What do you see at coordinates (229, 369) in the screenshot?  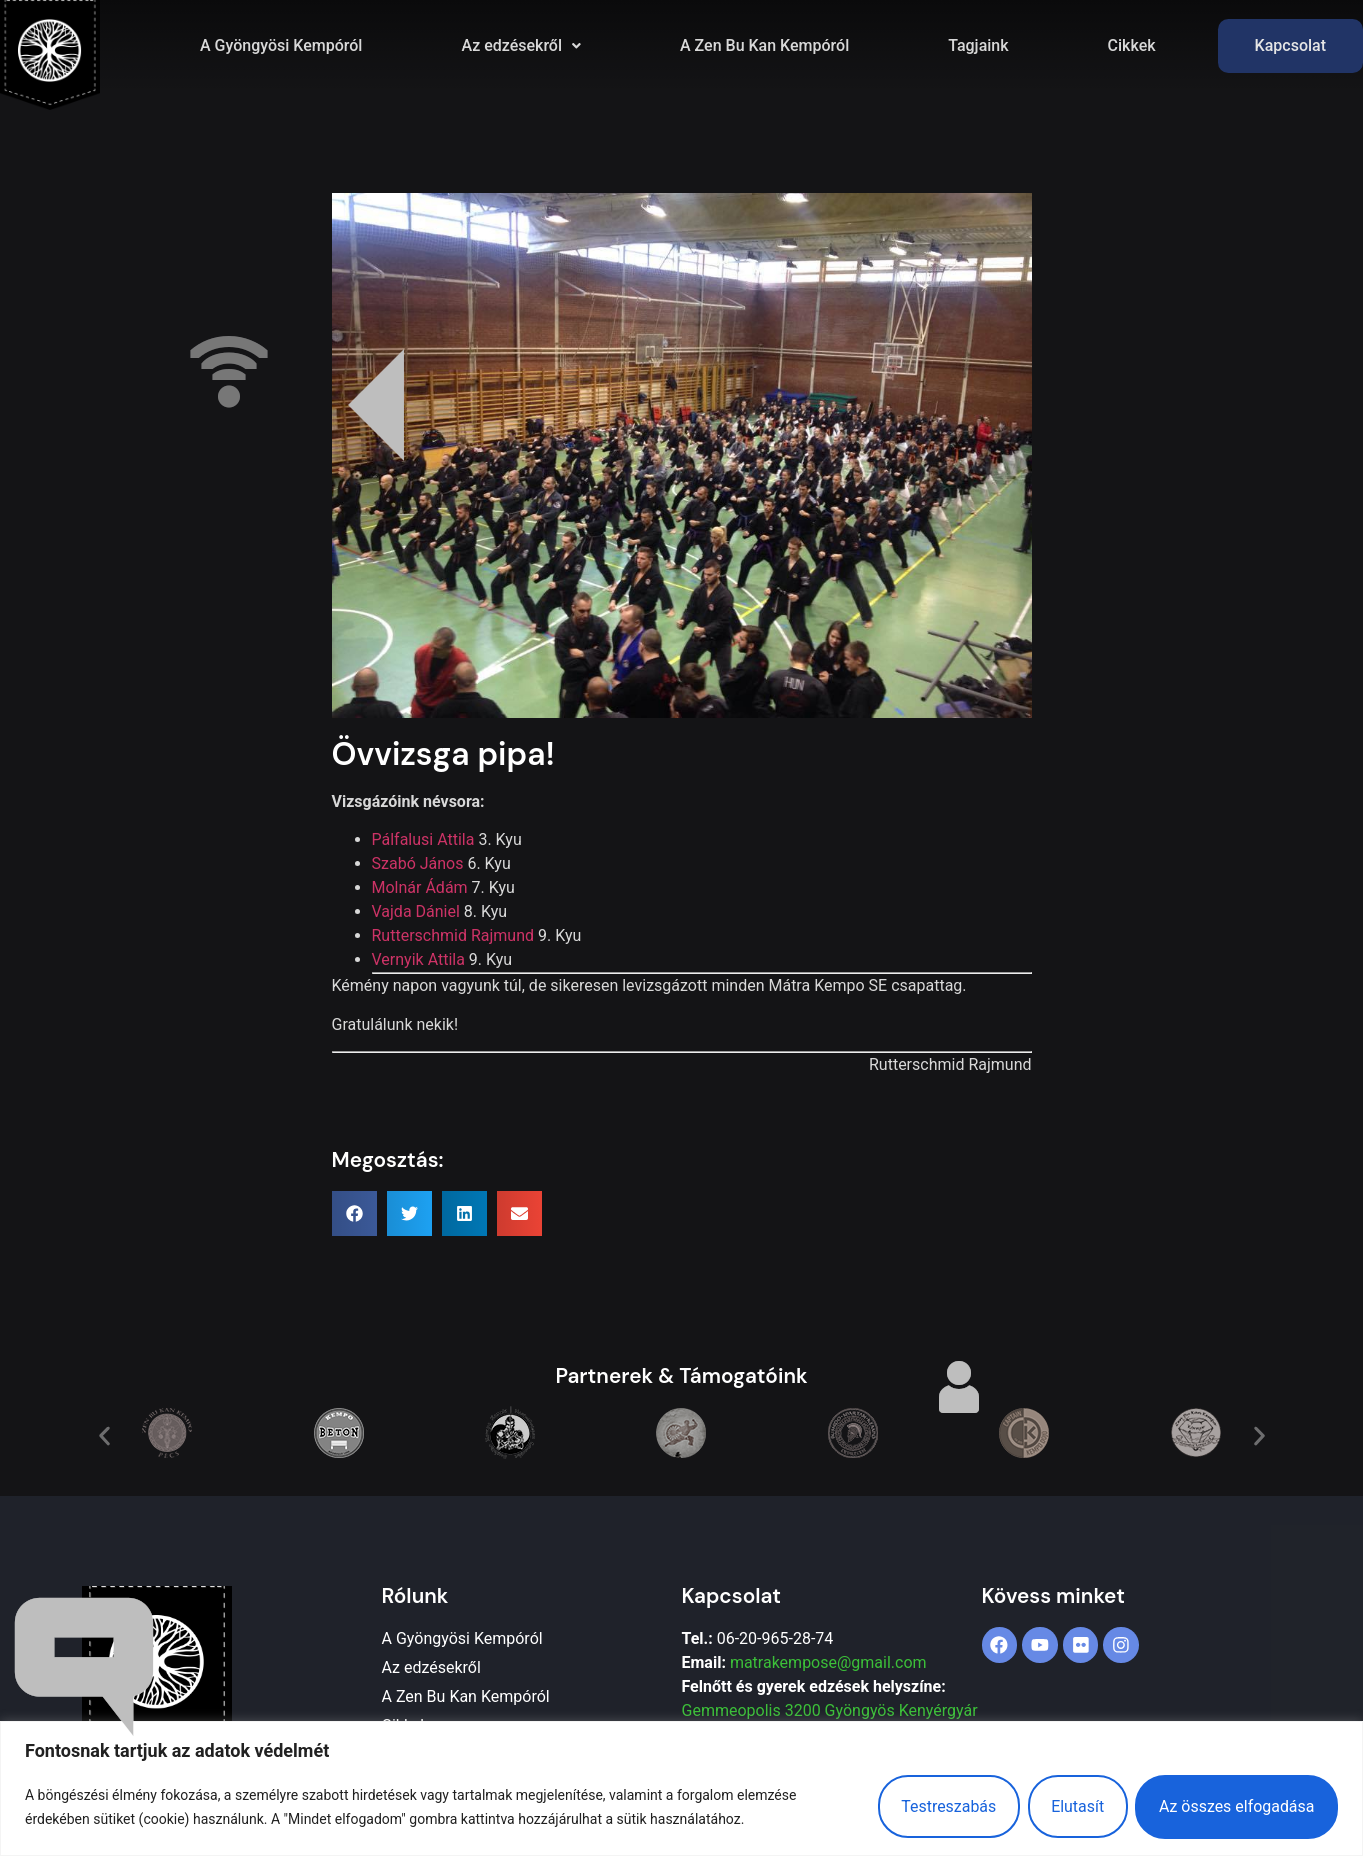 I see `indicates no wireless signal available` at bounding box center [229, 369].